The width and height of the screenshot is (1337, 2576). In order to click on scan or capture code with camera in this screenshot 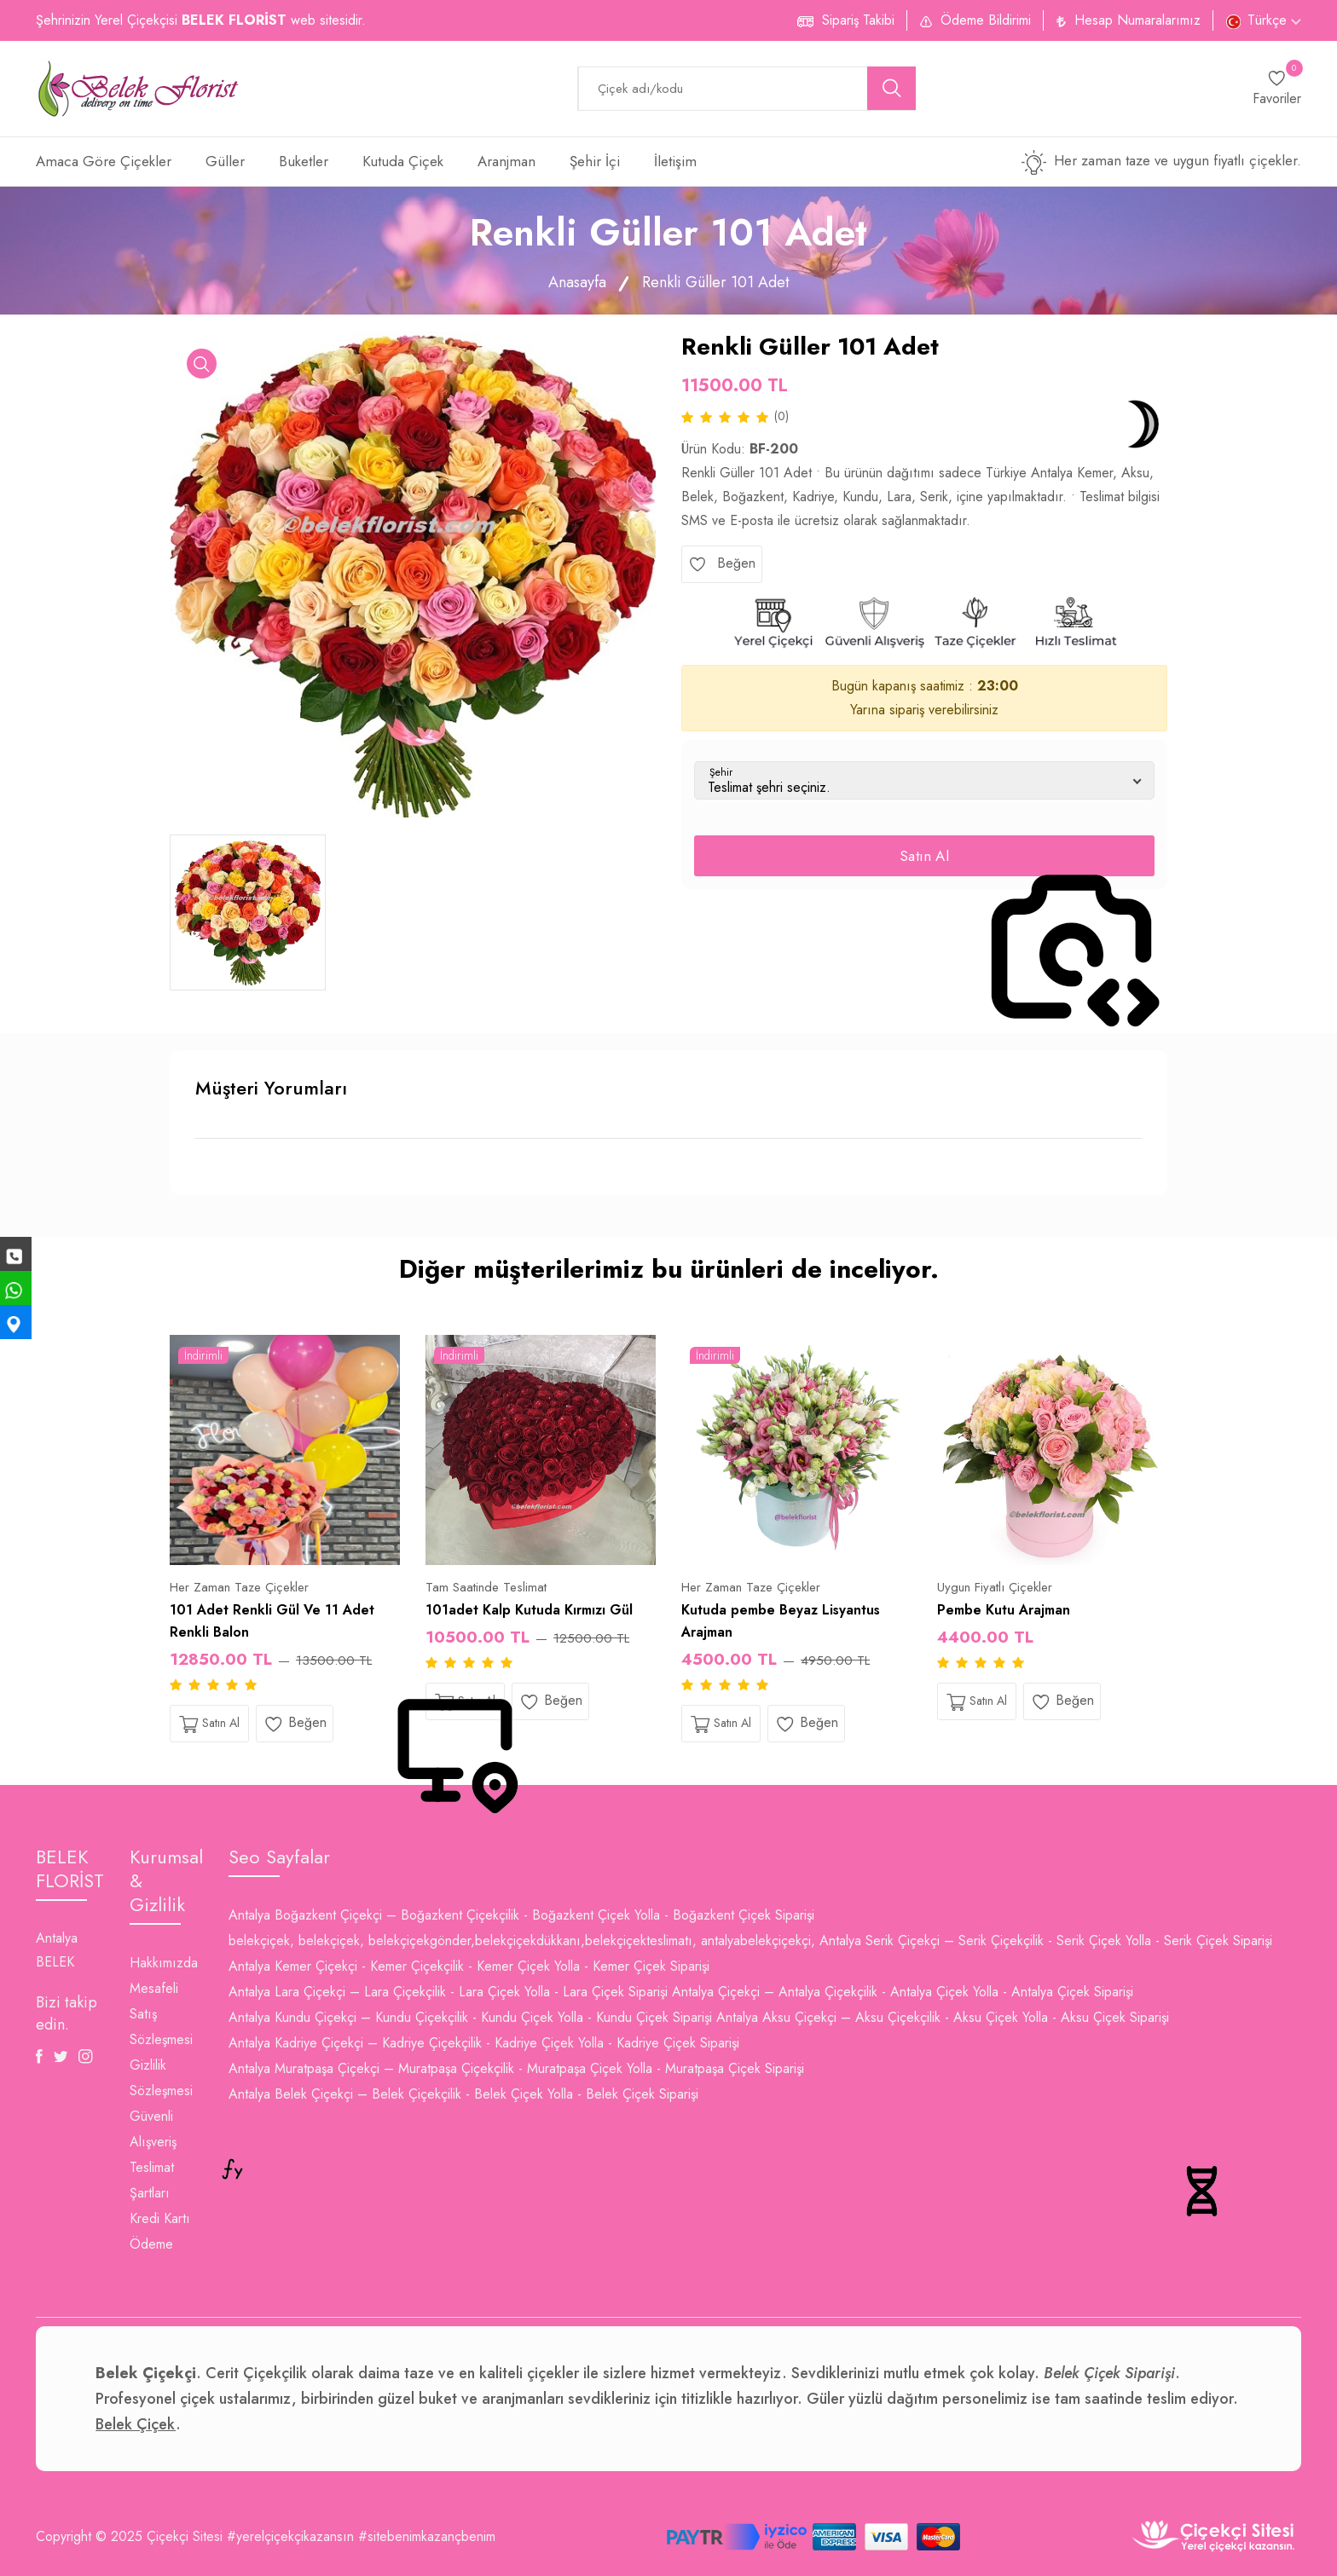, I will do `click(1071, 946)`.